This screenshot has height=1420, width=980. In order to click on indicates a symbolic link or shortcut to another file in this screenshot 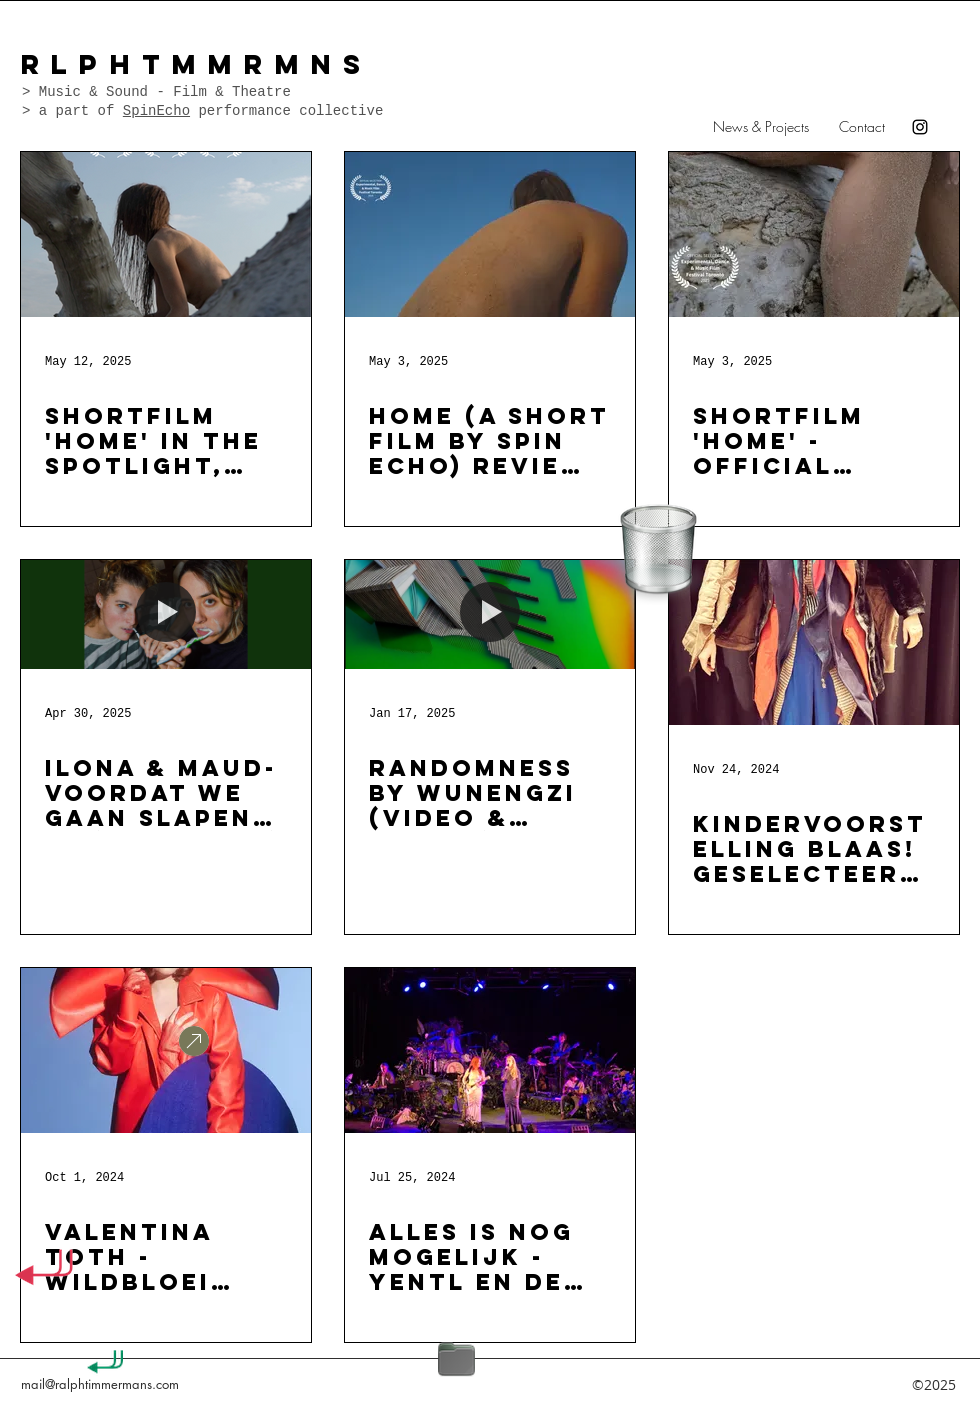, I will do `click(194, 1041)`.